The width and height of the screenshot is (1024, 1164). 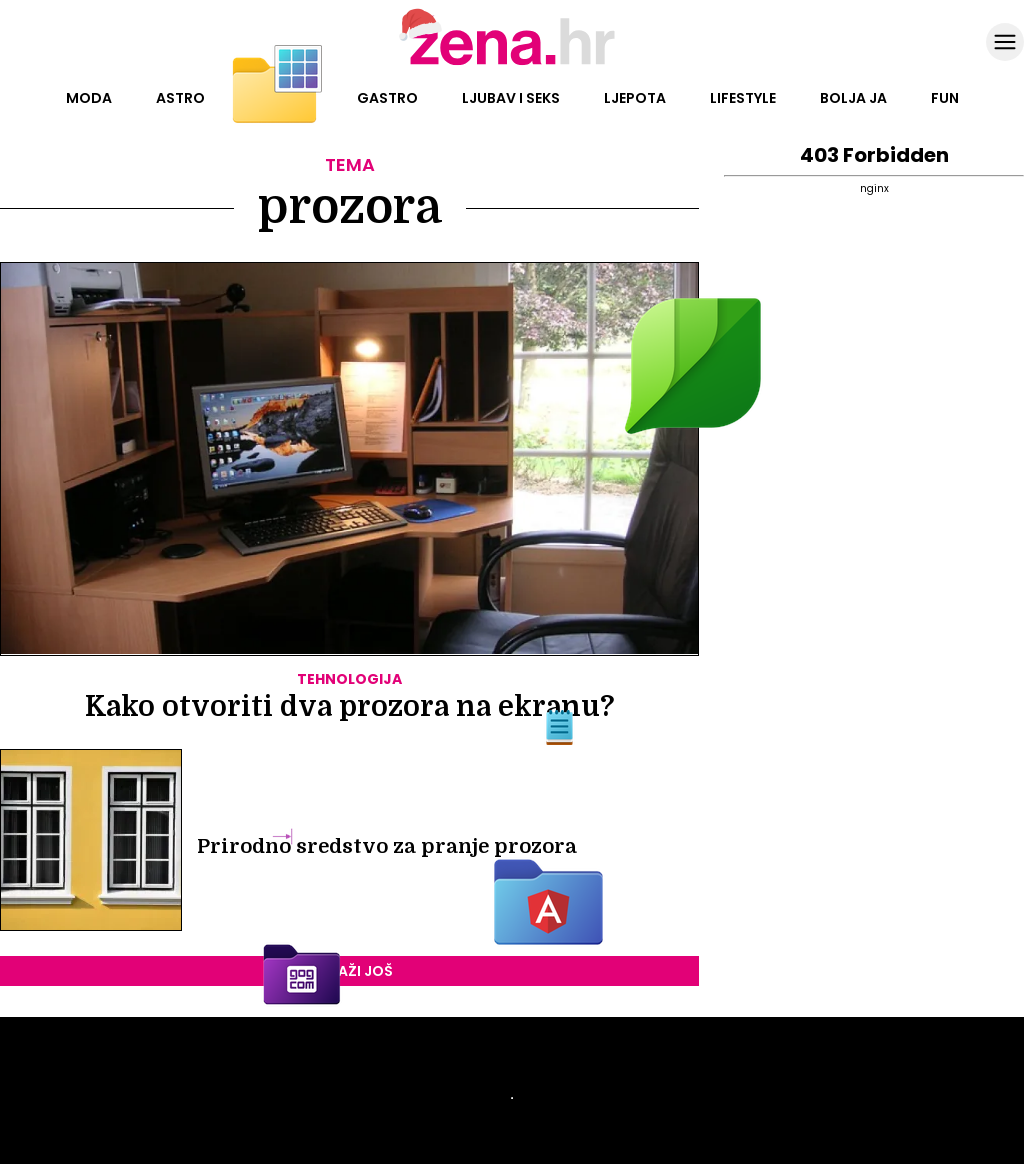 What do you see at coordinates (274, 92) in the screenshot?
I see `access folder settings and preferences` at bounding box center [274, 92].